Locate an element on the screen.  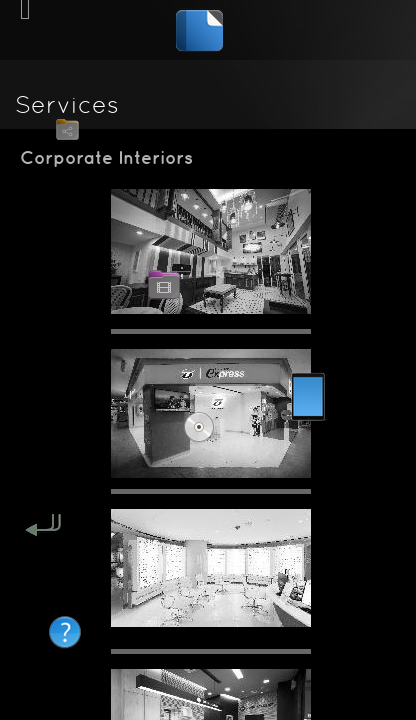
reply to all recipients of an email is located at coordinates (42, 522).